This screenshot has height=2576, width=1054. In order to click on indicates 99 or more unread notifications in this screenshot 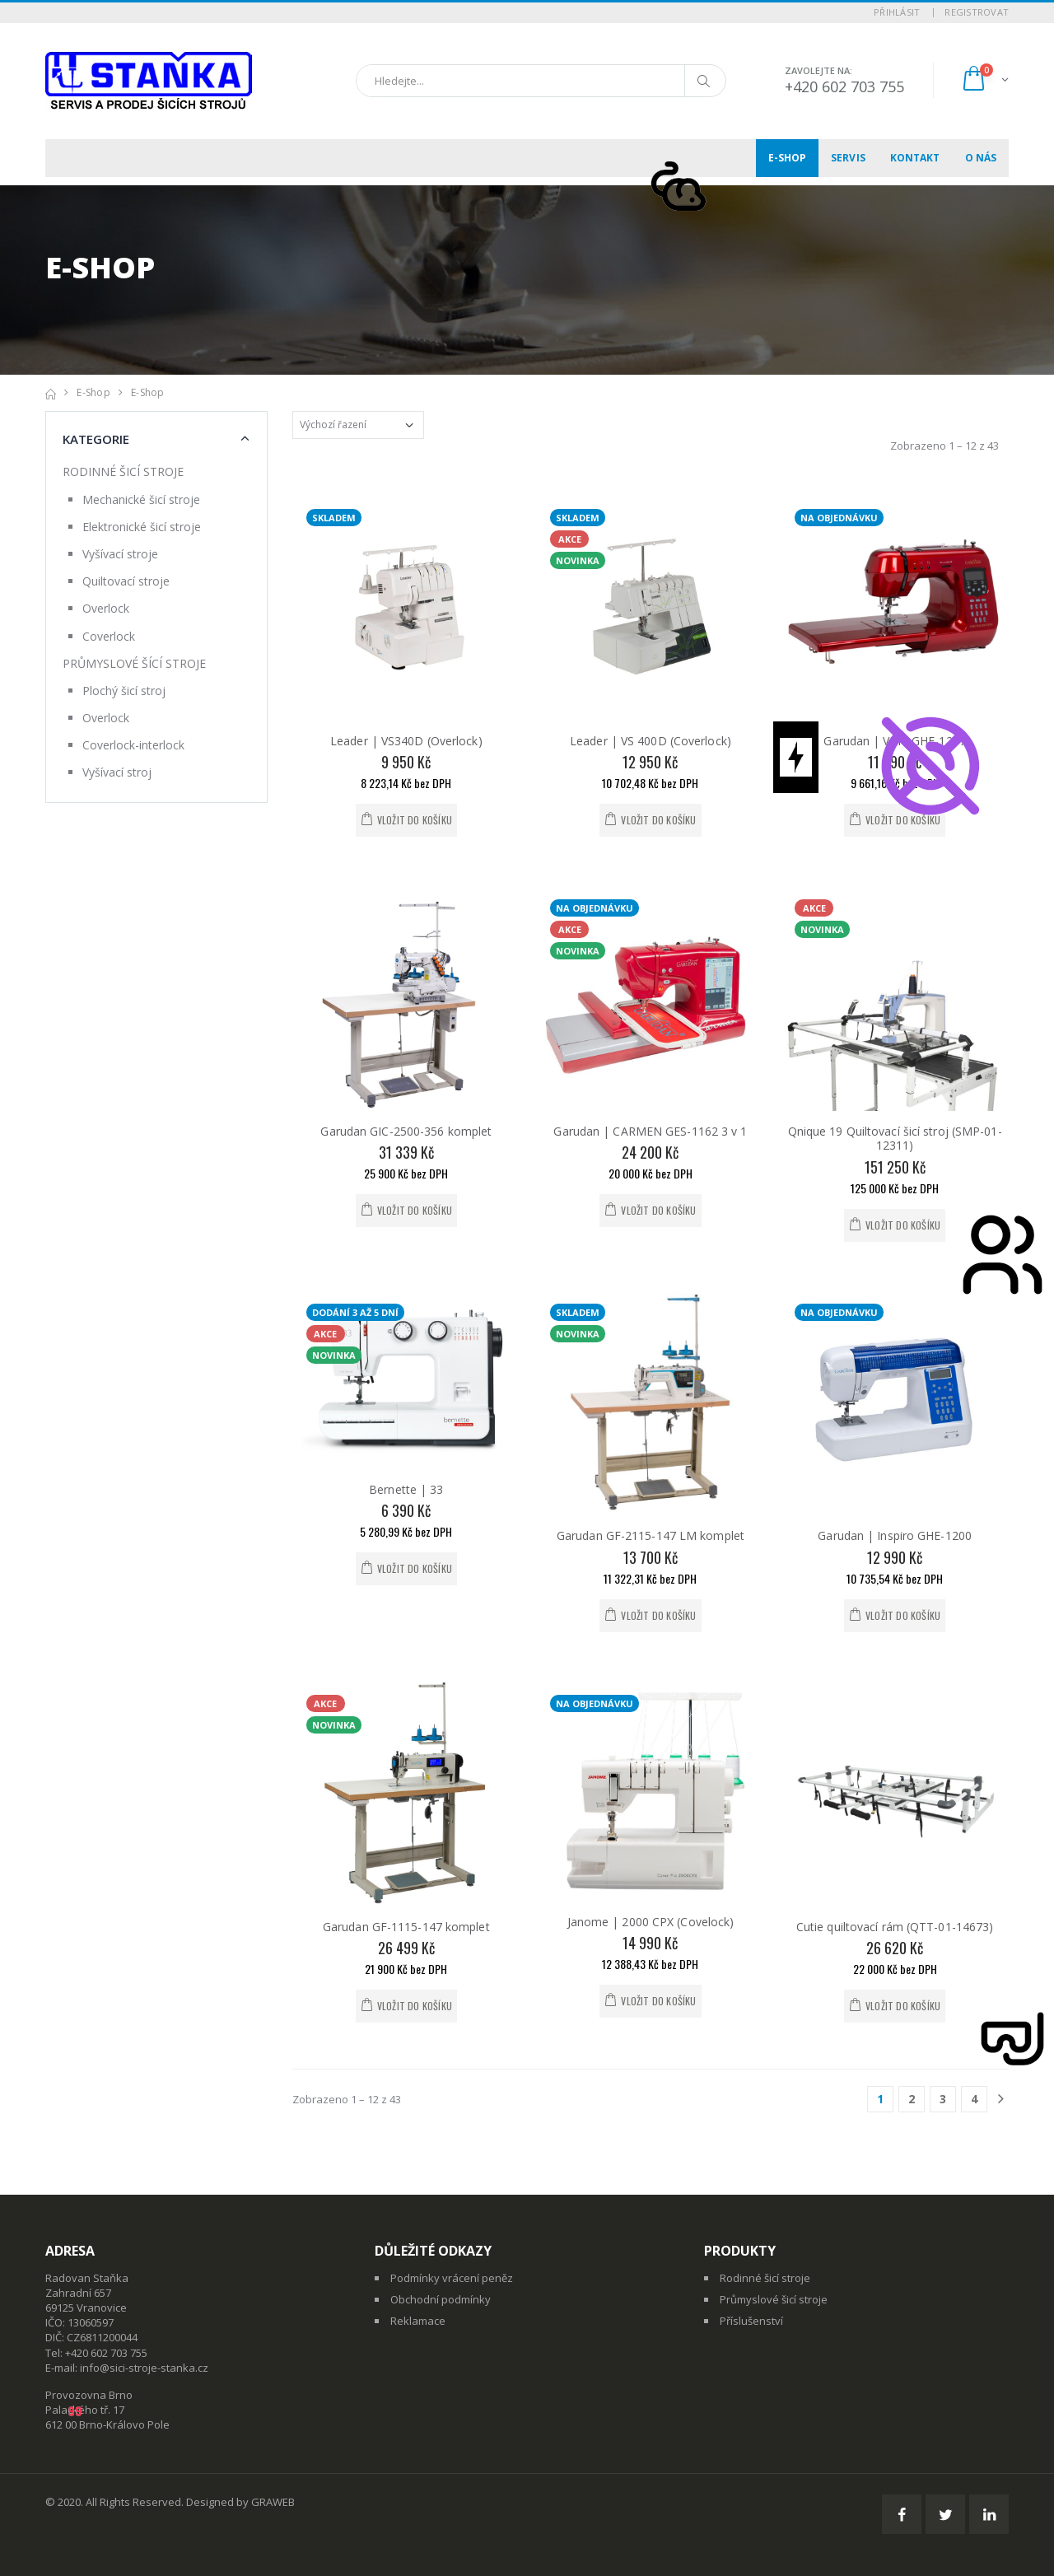, I will do `click(75, 2411)`.